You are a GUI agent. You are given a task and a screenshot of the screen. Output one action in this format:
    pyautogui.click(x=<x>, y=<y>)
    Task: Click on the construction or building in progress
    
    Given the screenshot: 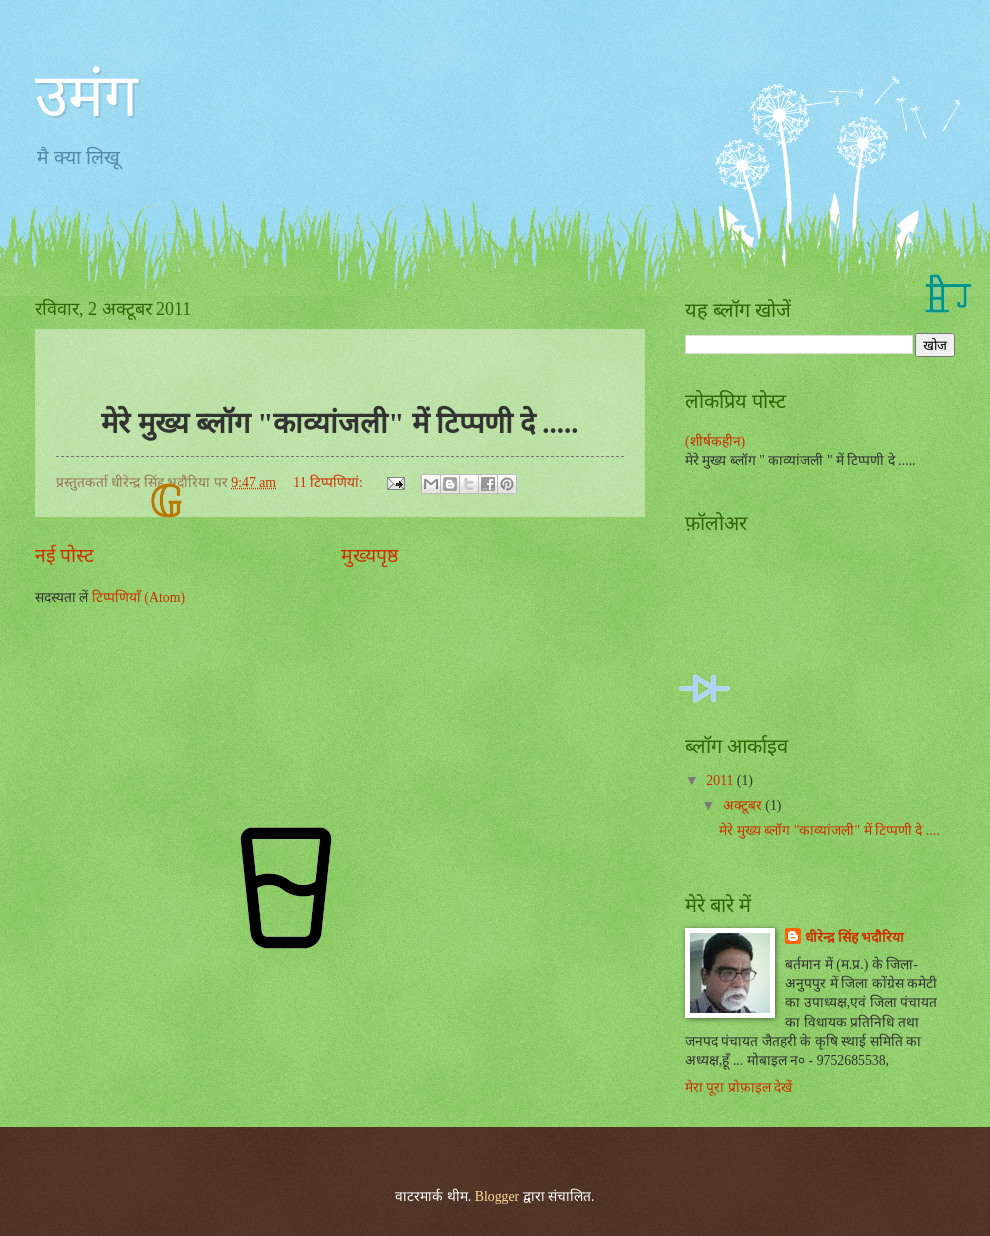 What is the action you would take?
    pyautogui.click(x=947, y=293)
    